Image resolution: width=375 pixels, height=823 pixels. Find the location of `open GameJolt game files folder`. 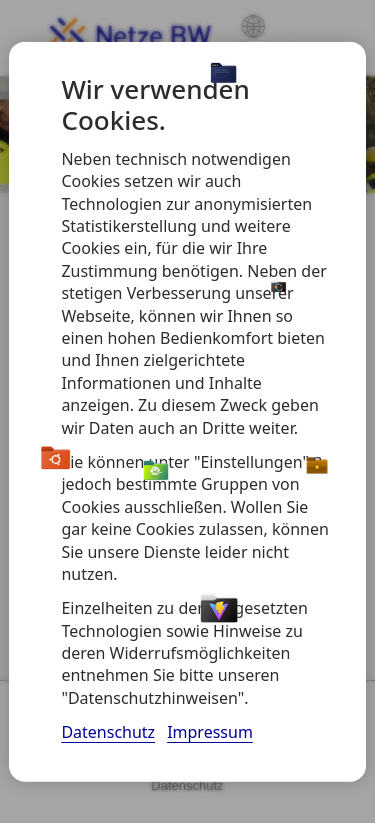

open GameJolt game files folder is located at coordinates (156, 471).